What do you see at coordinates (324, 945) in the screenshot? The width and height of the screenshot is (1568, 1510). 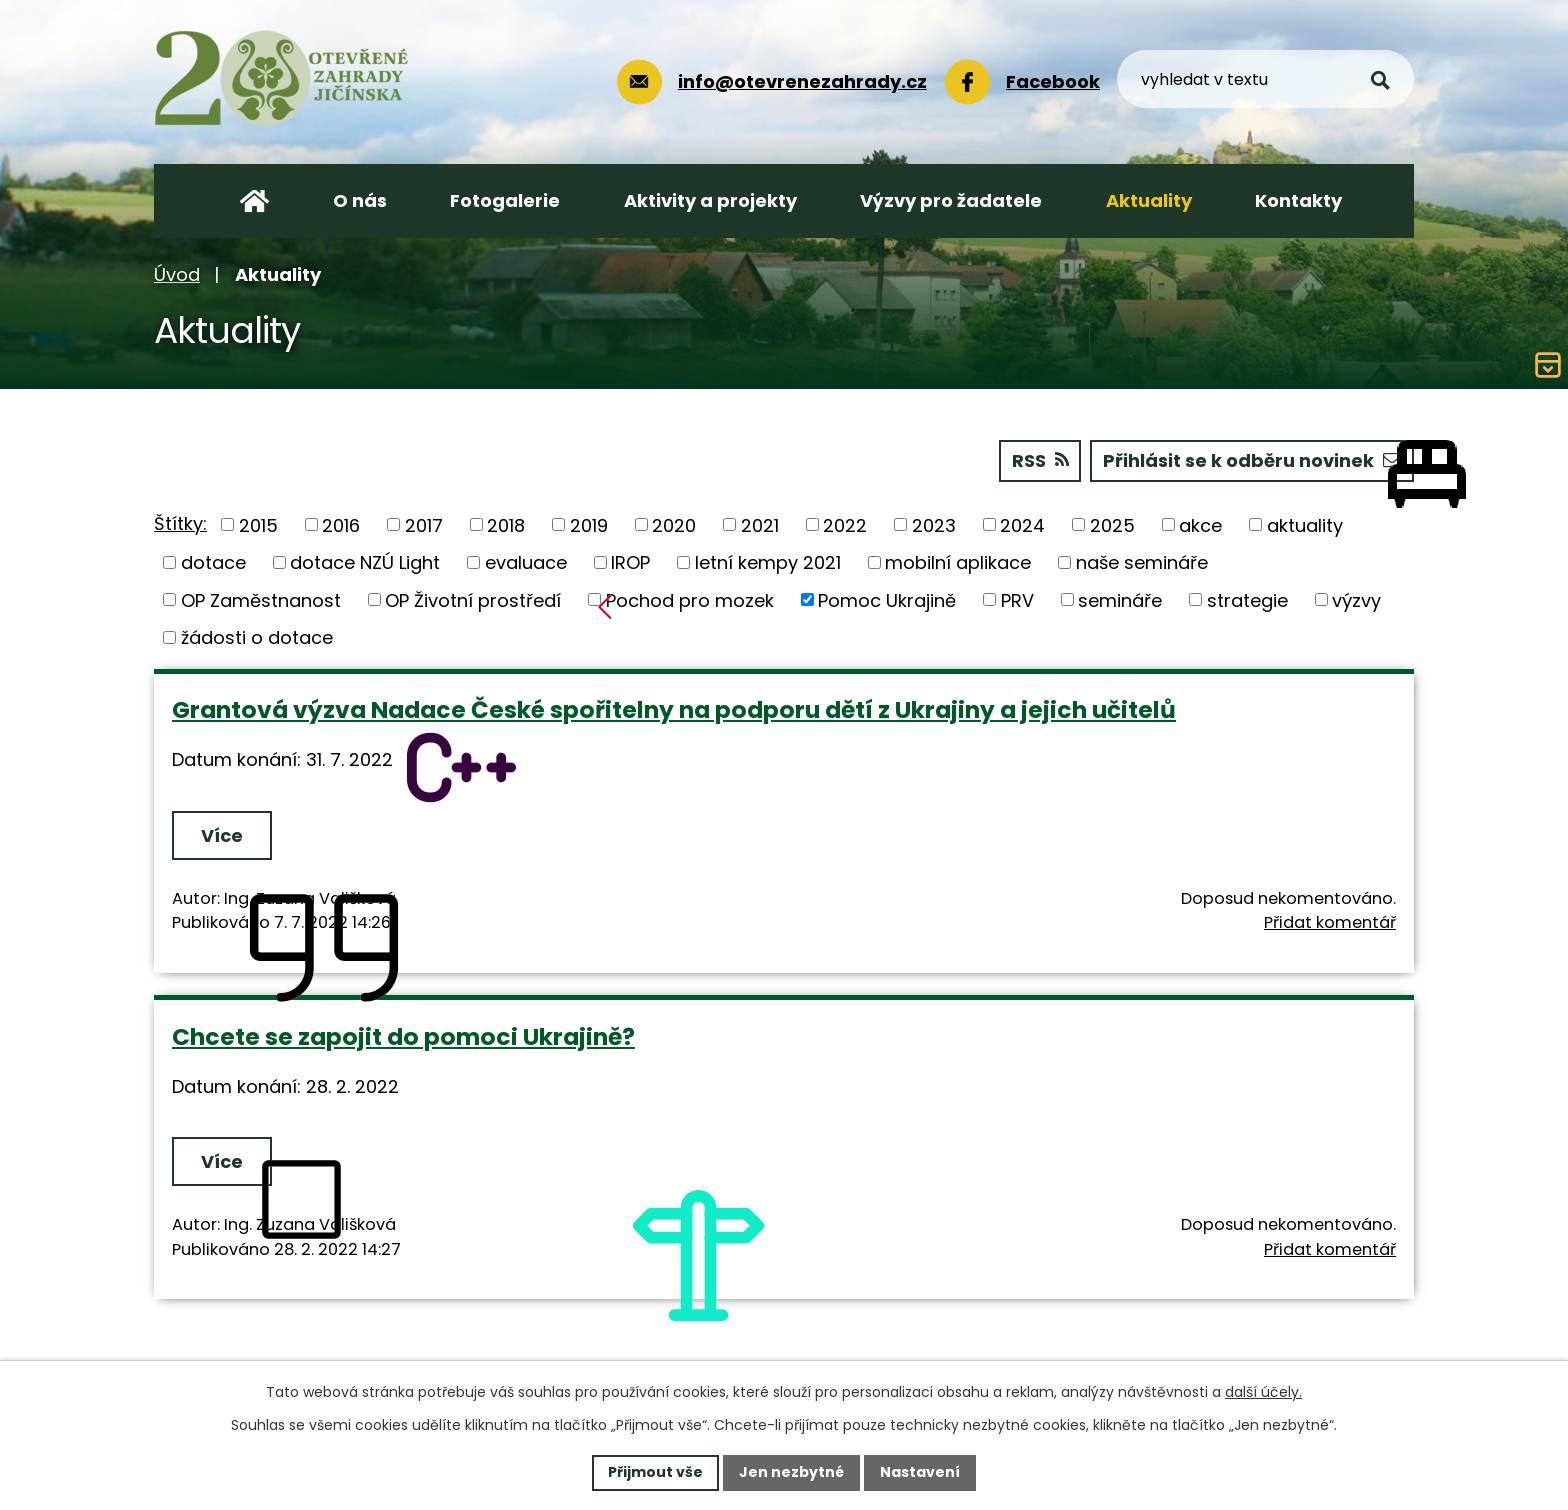 I see `insert a block quote` at bounding box center [324, 945].